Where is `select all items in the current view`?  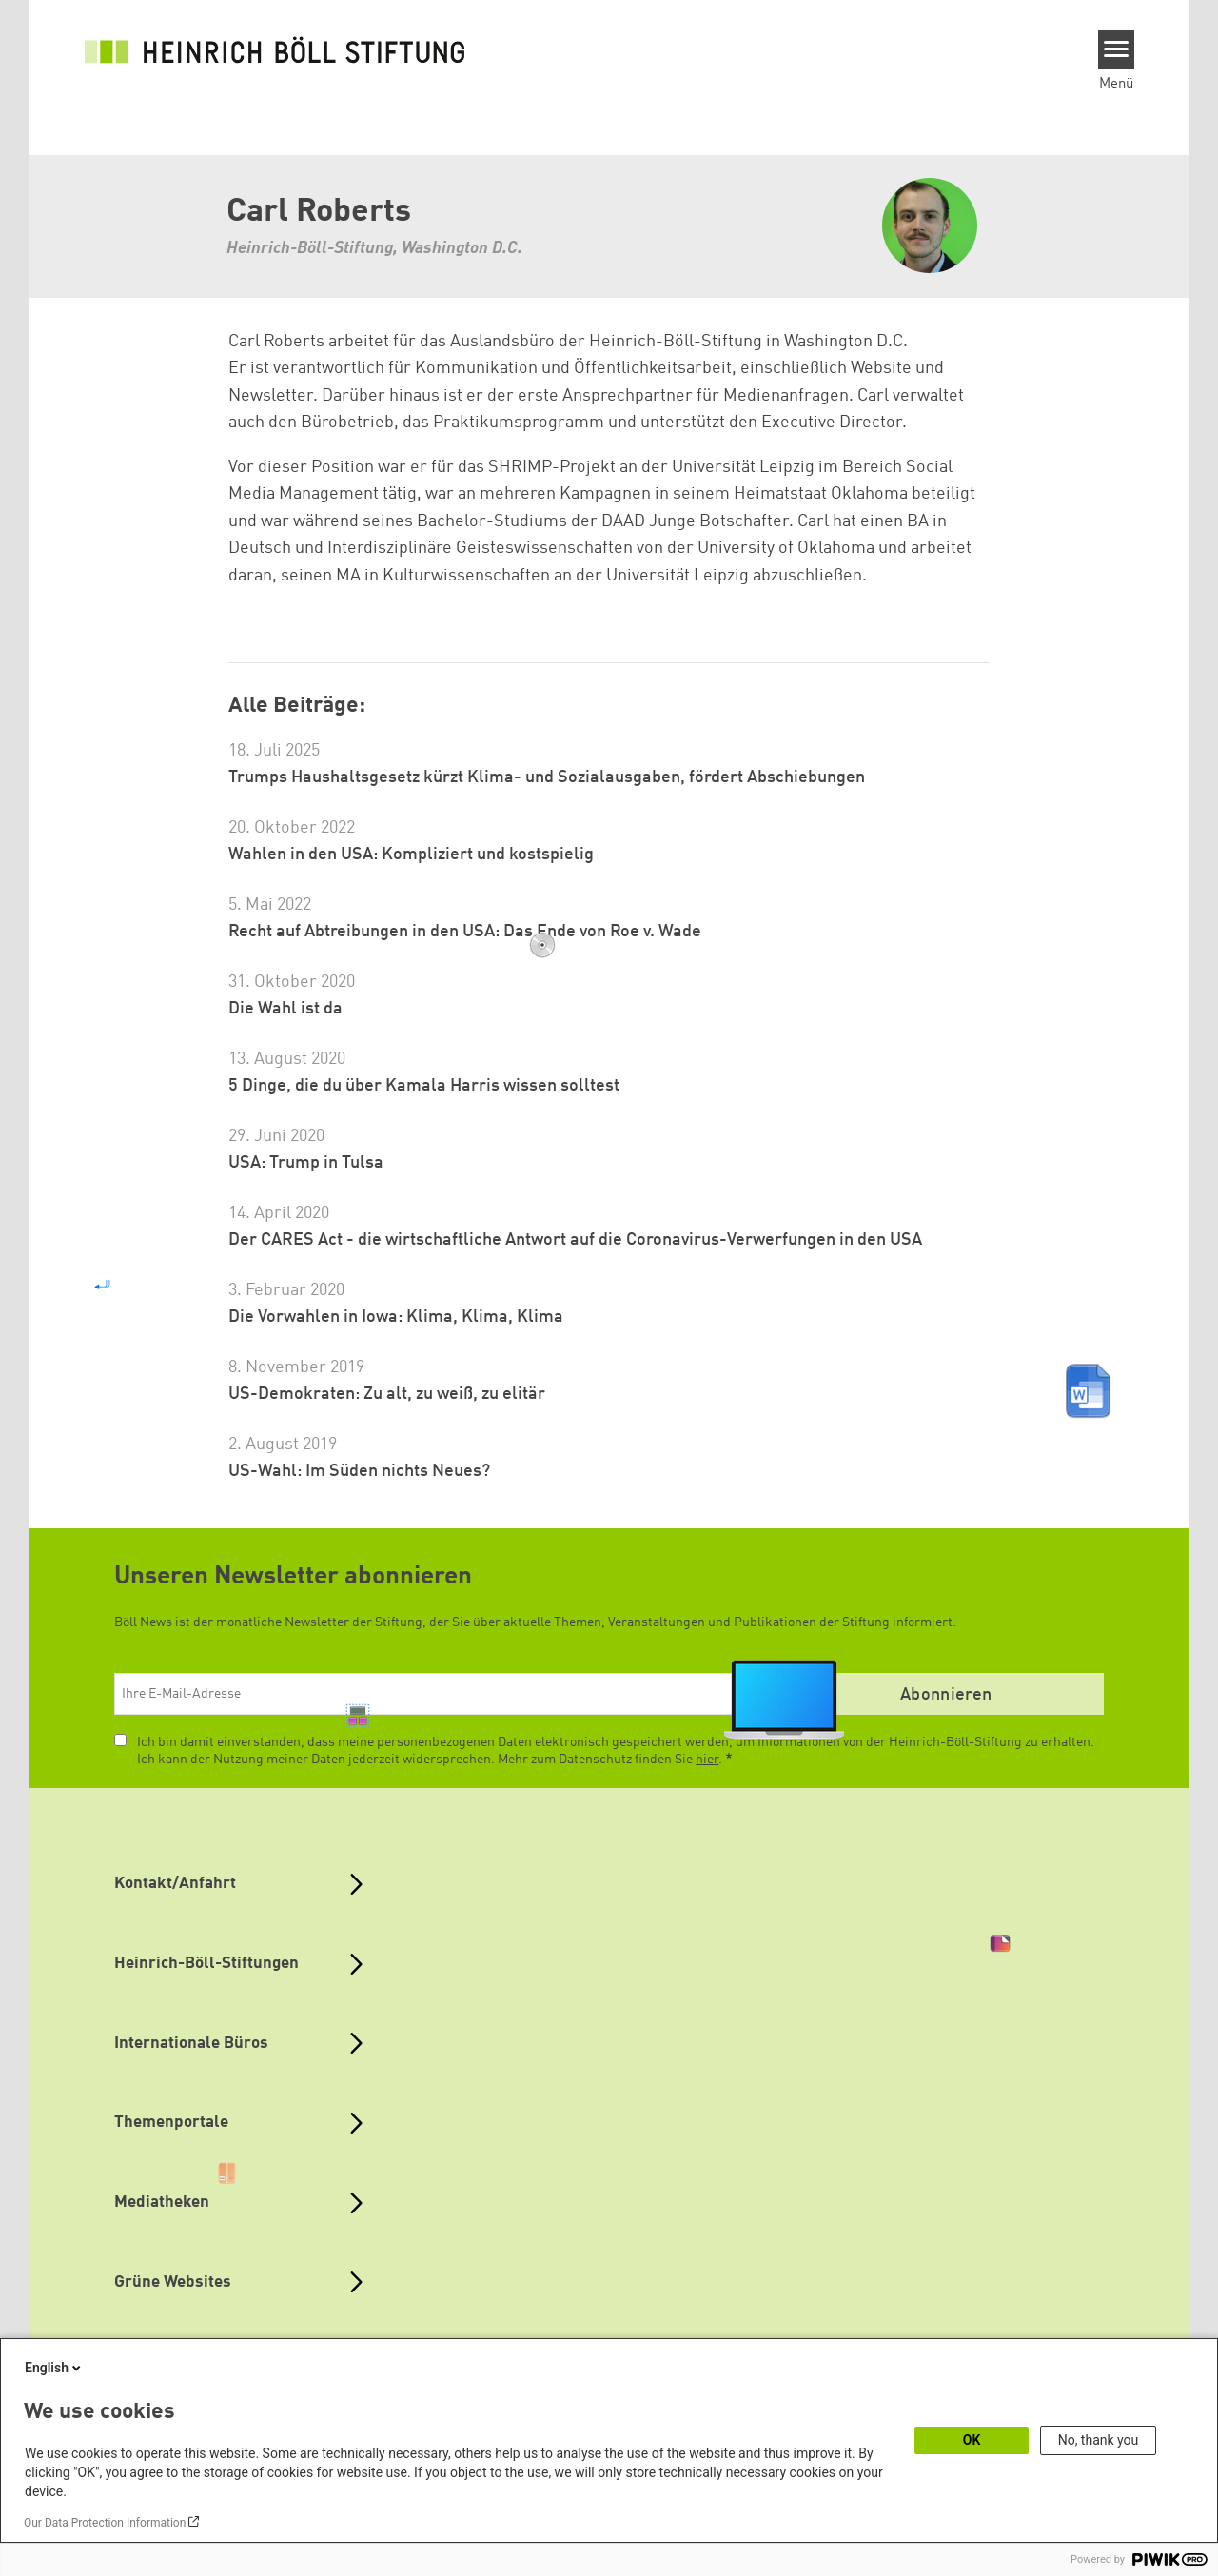
select all items in the current view is located at coordinates (358, 1716).